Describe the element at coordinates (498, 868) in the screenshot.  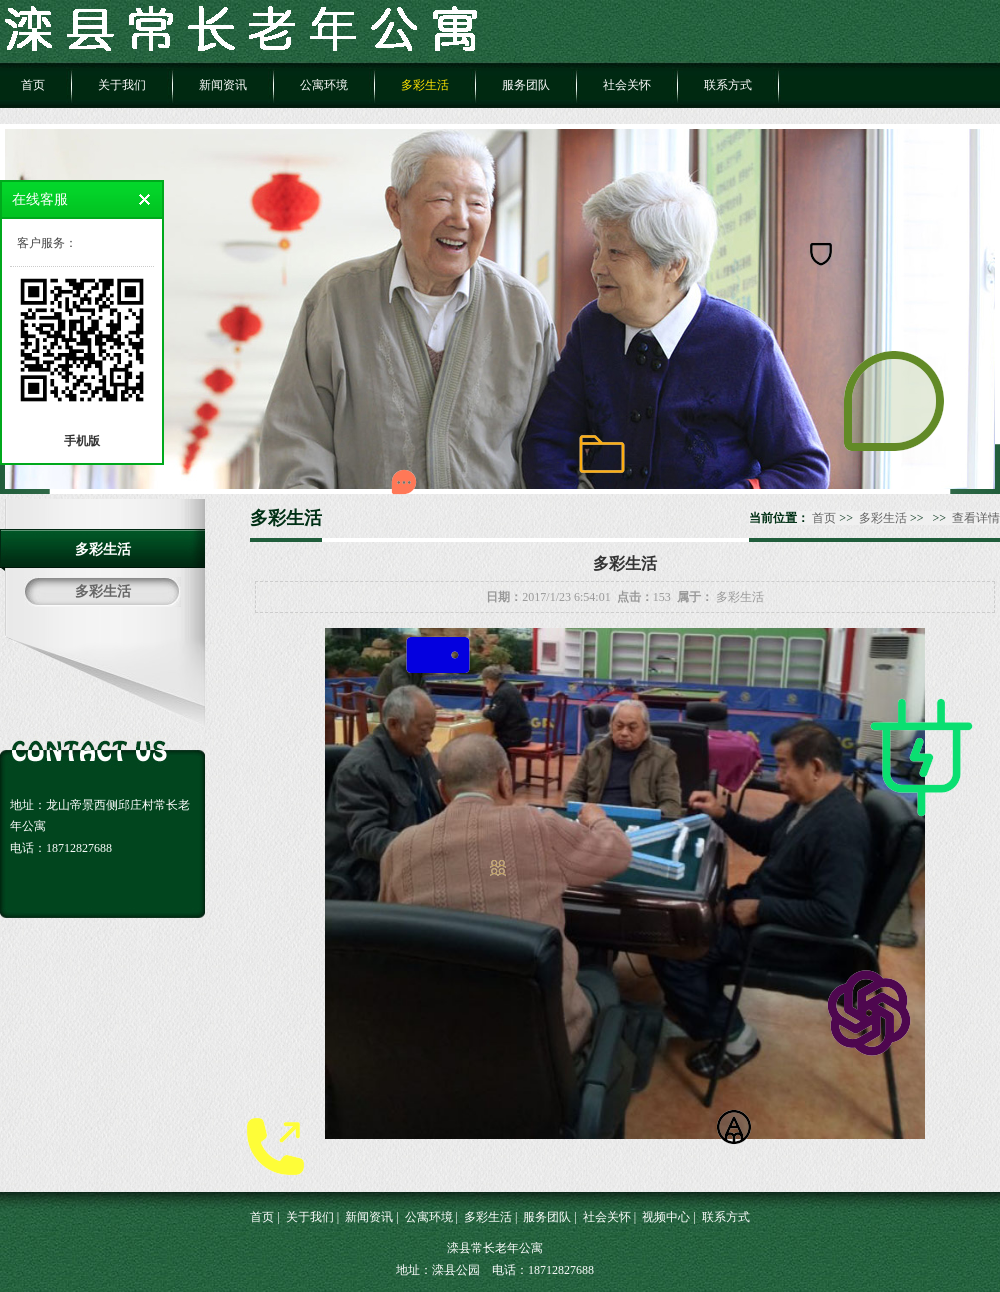
I see `view all team members` at that location.